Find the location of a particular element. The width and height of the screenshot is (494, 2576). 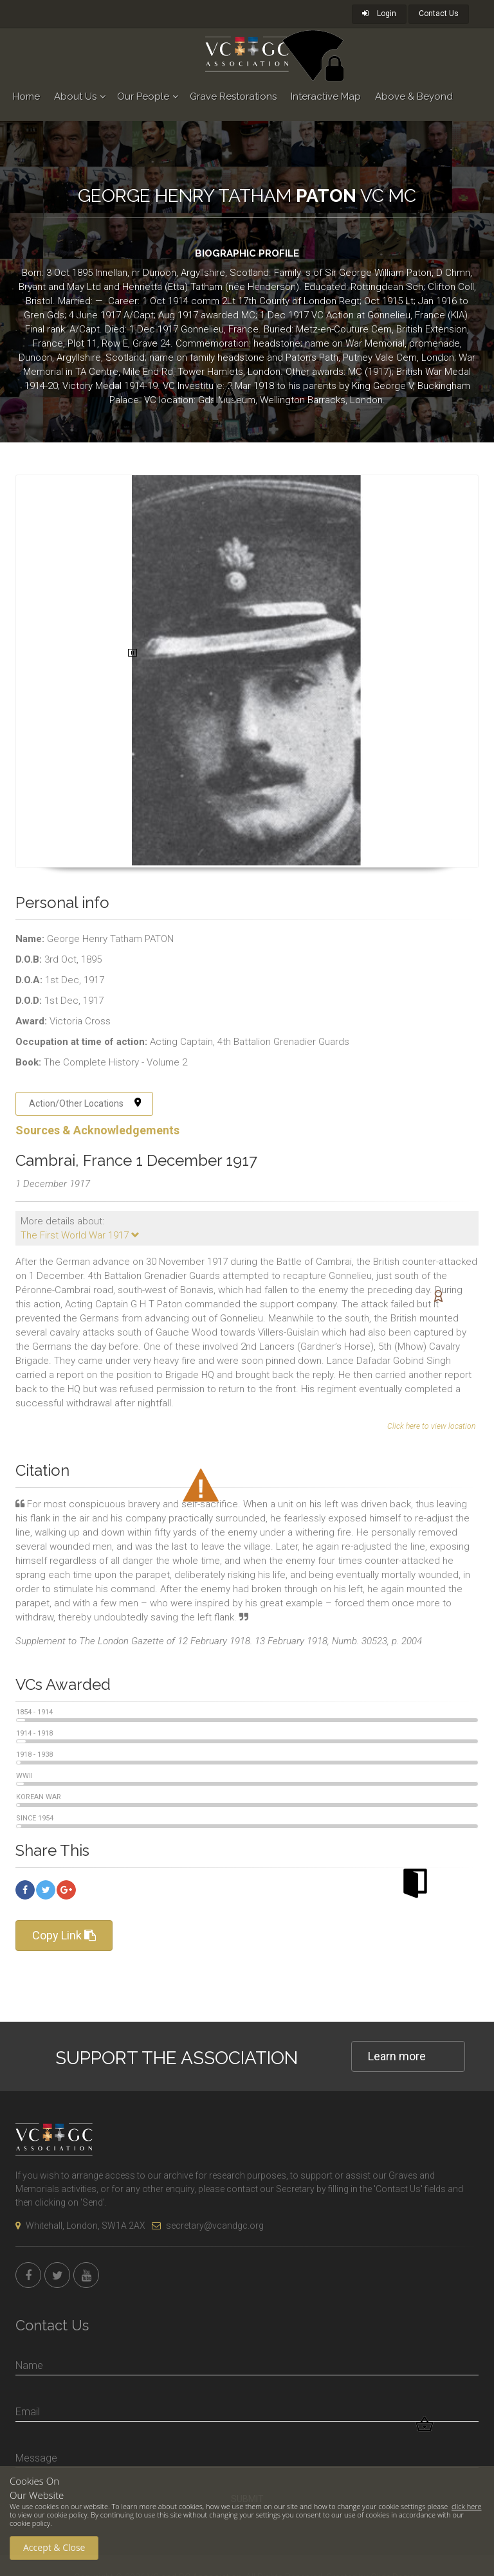

pause a presentation or slideshow is located at coordinates (133, 653).